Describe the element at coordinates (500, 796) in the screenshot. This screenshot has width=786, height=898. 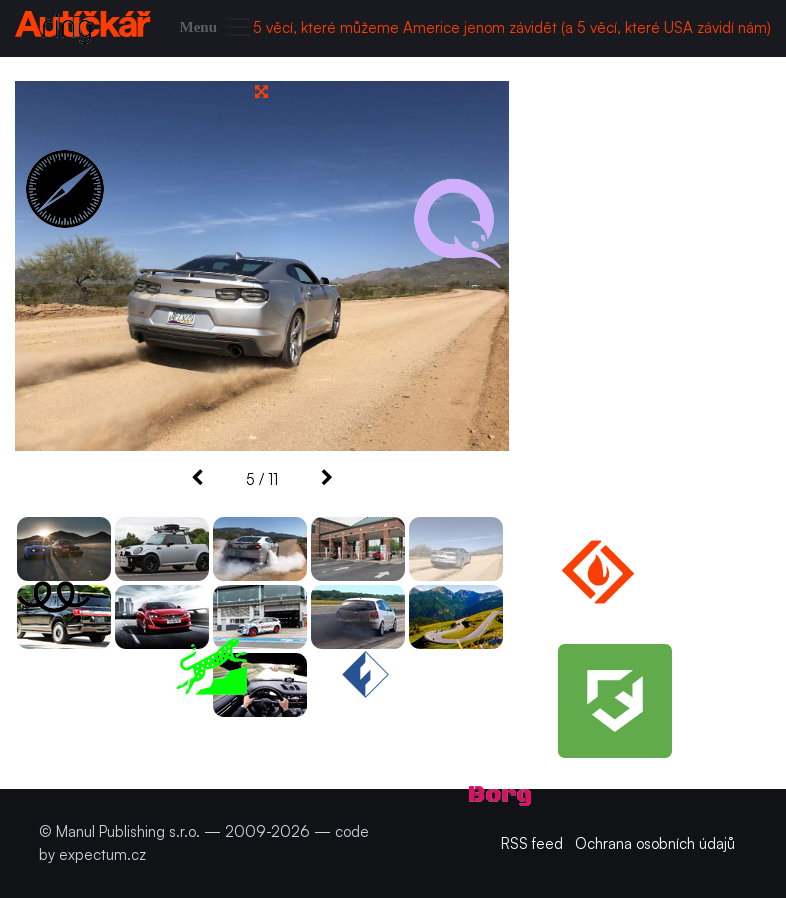
I see `open borgbackup application` at that location.